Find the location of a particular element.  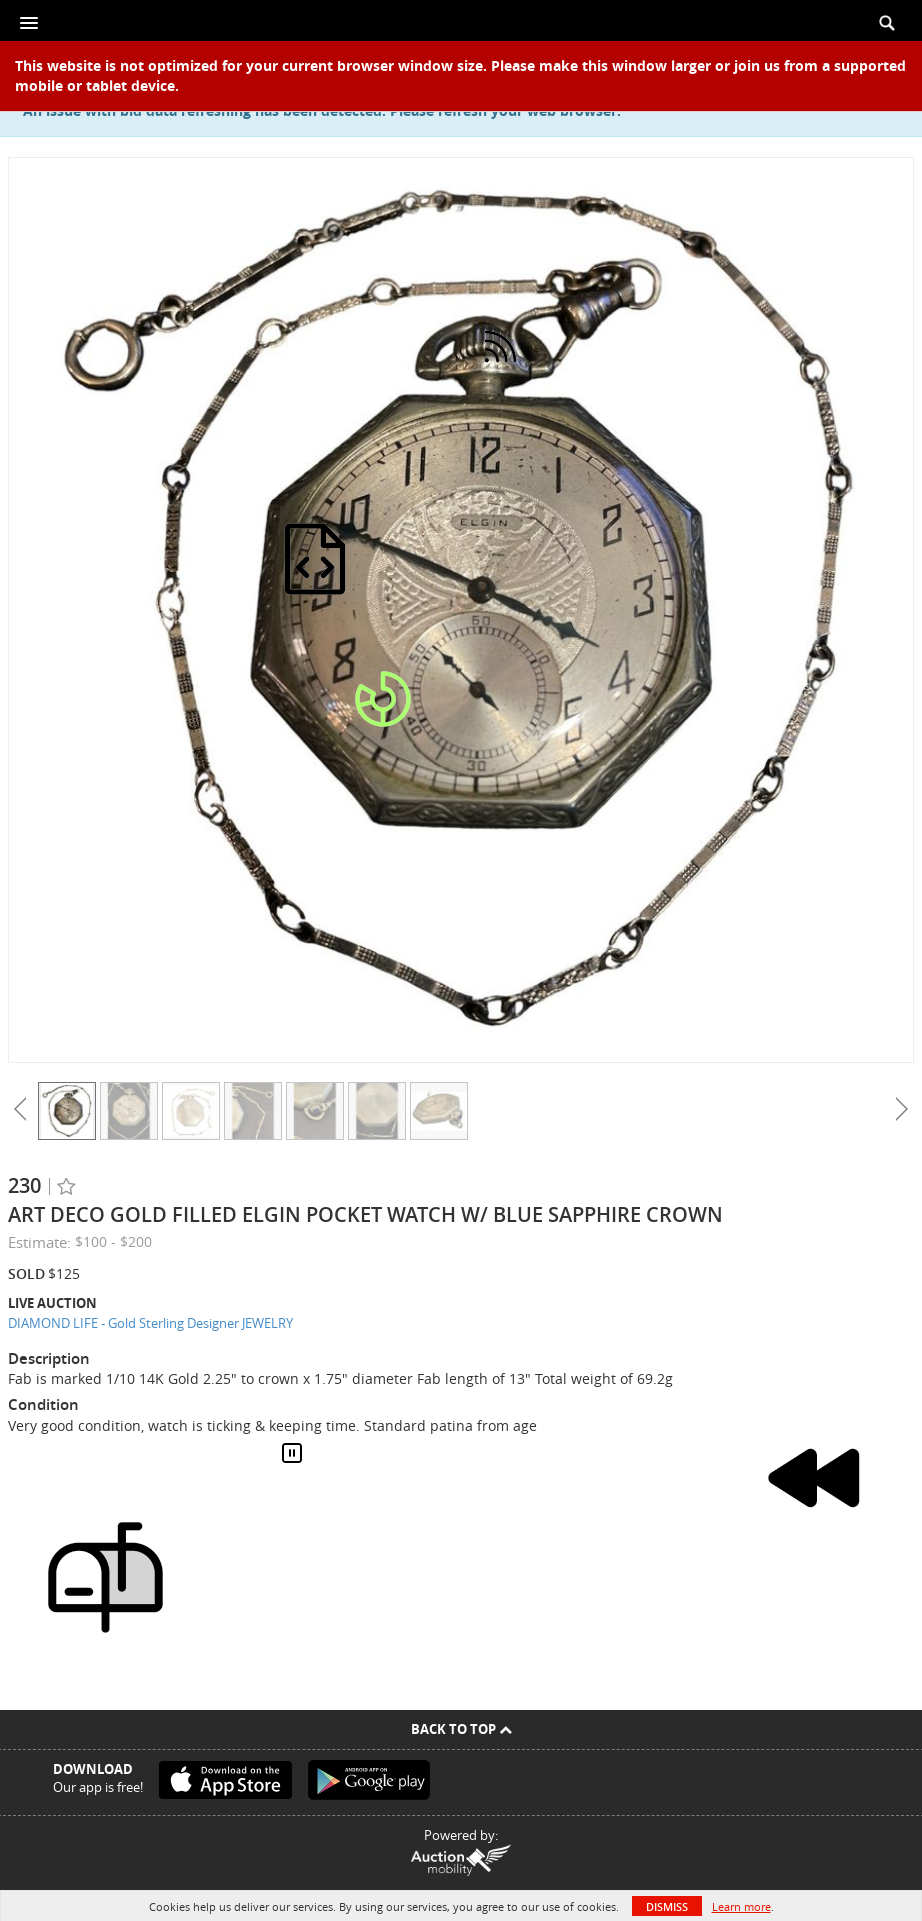

rewind media playback is located at coordinates (817, 1478).